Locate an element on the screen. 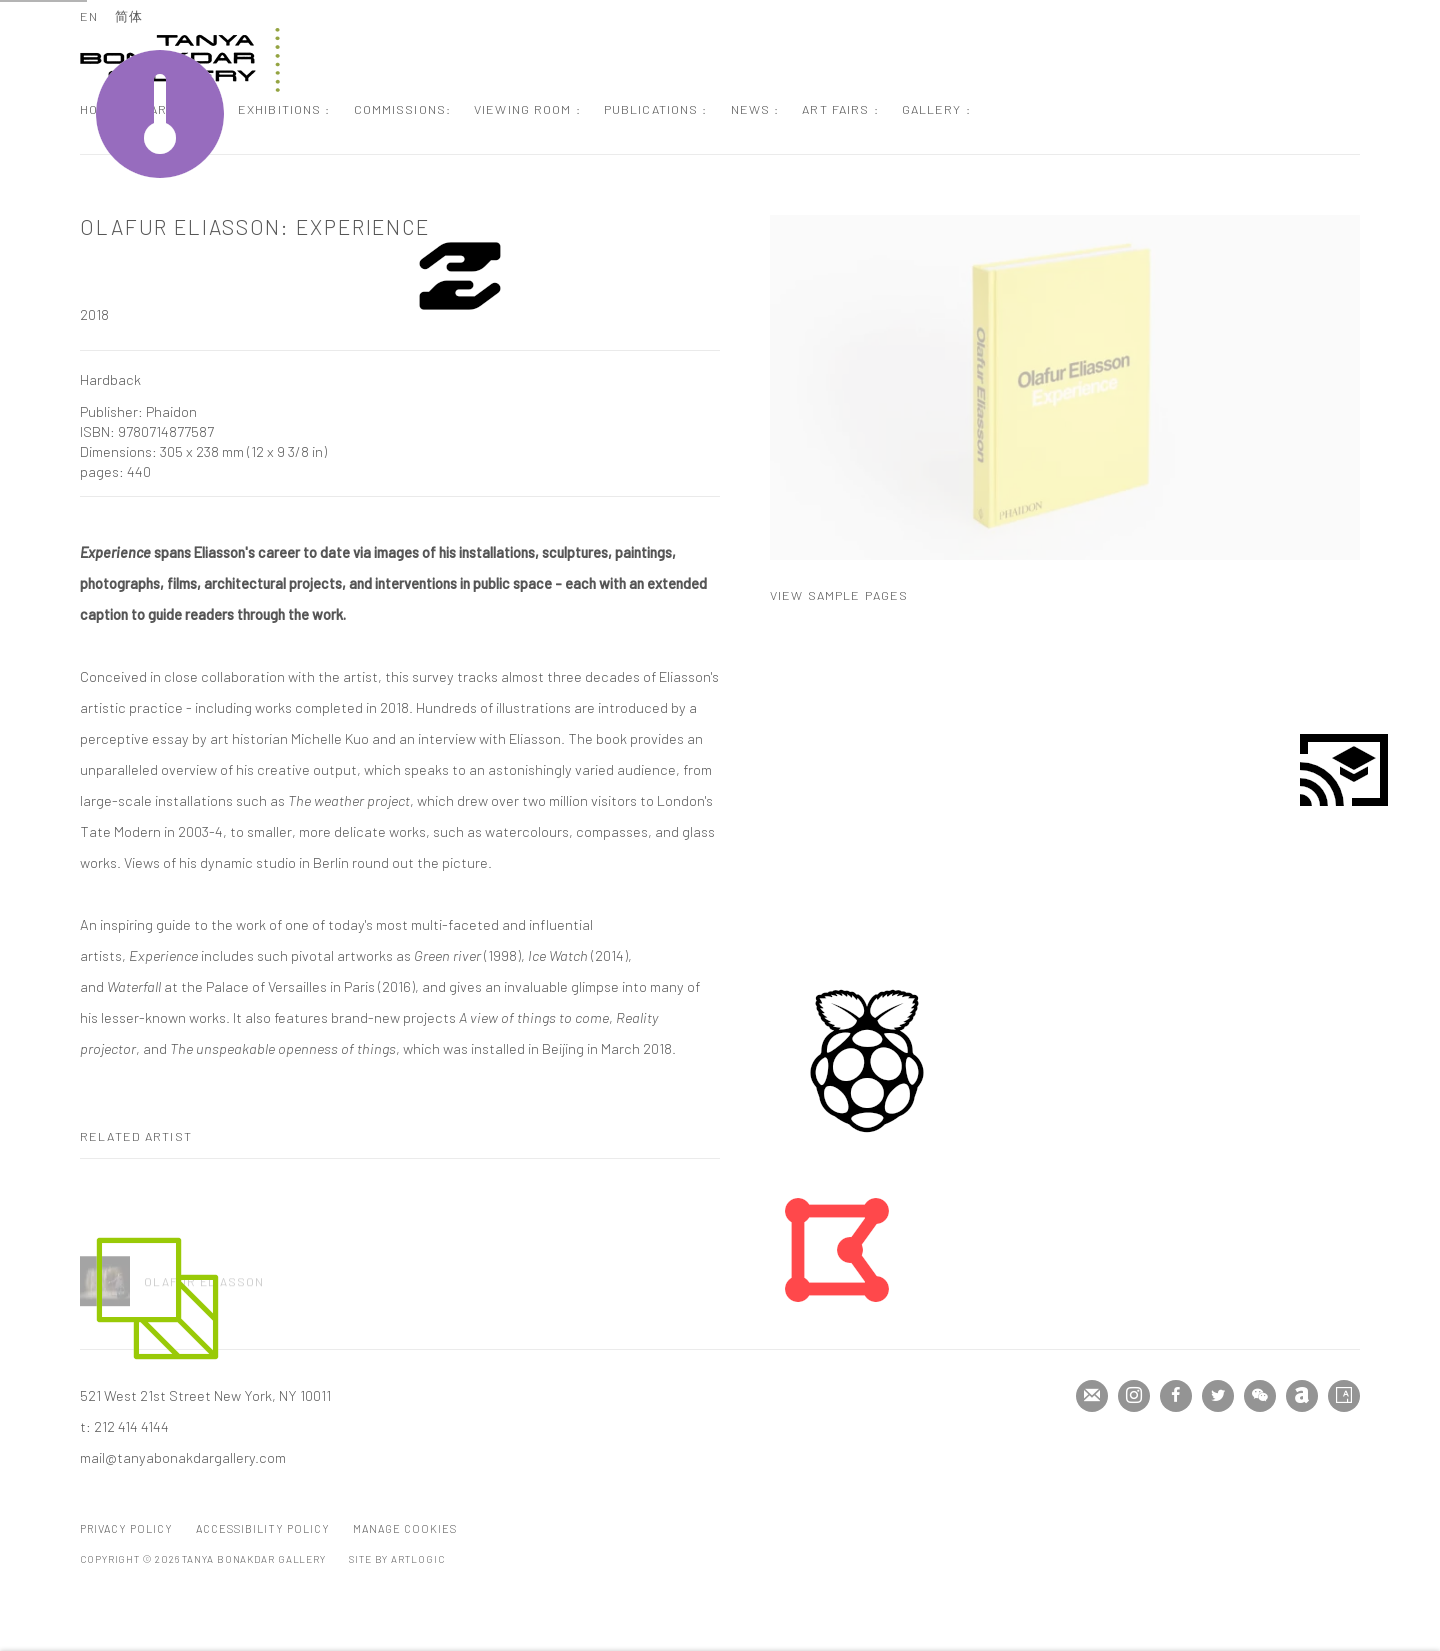 The height and width of the screenshot is (1651, 1440). raspberry pi brand logo is located at coordinates (867, 1061).